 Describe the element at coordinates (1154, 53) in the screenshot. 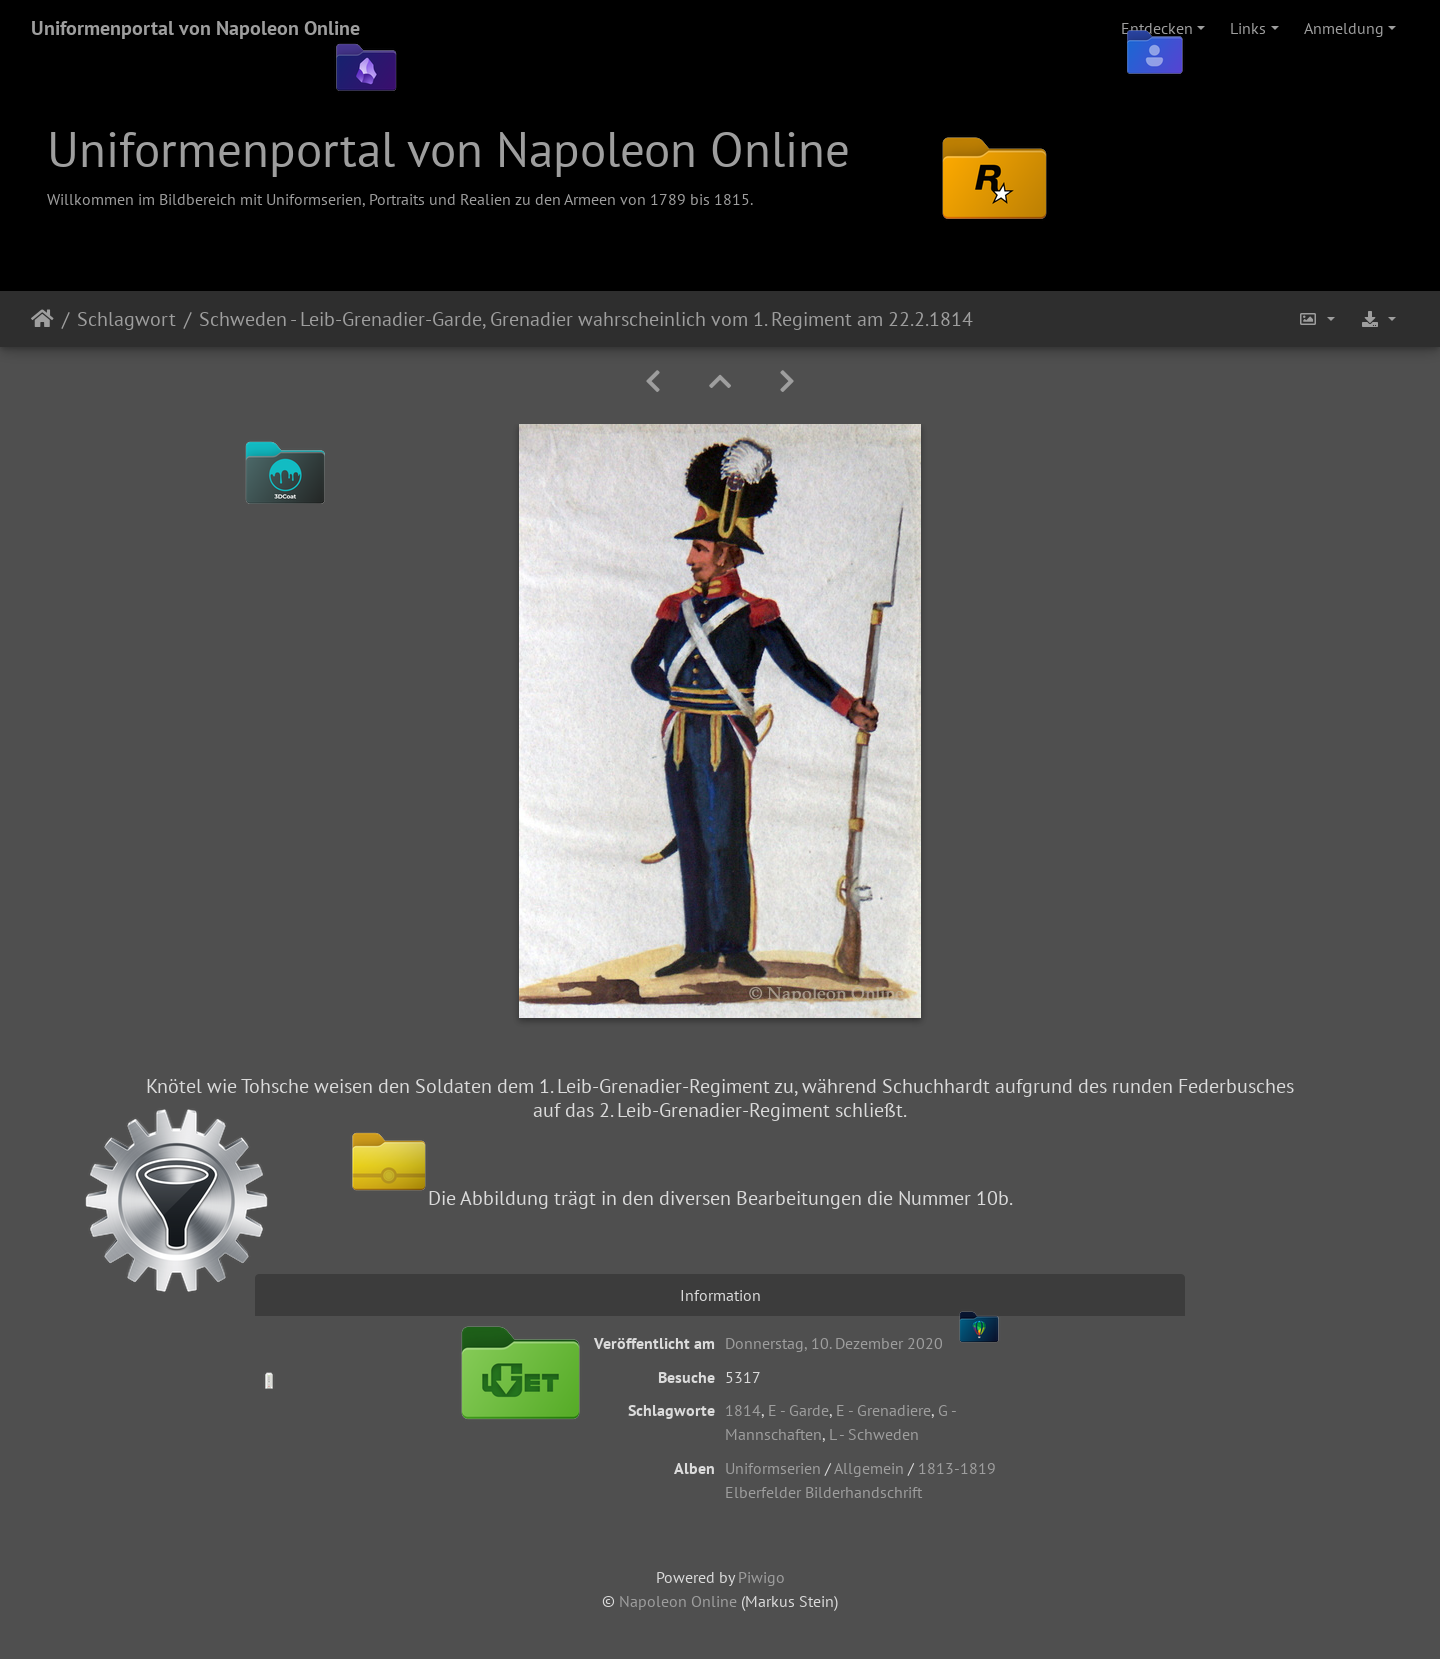

I see `open user profile folder` at that location.